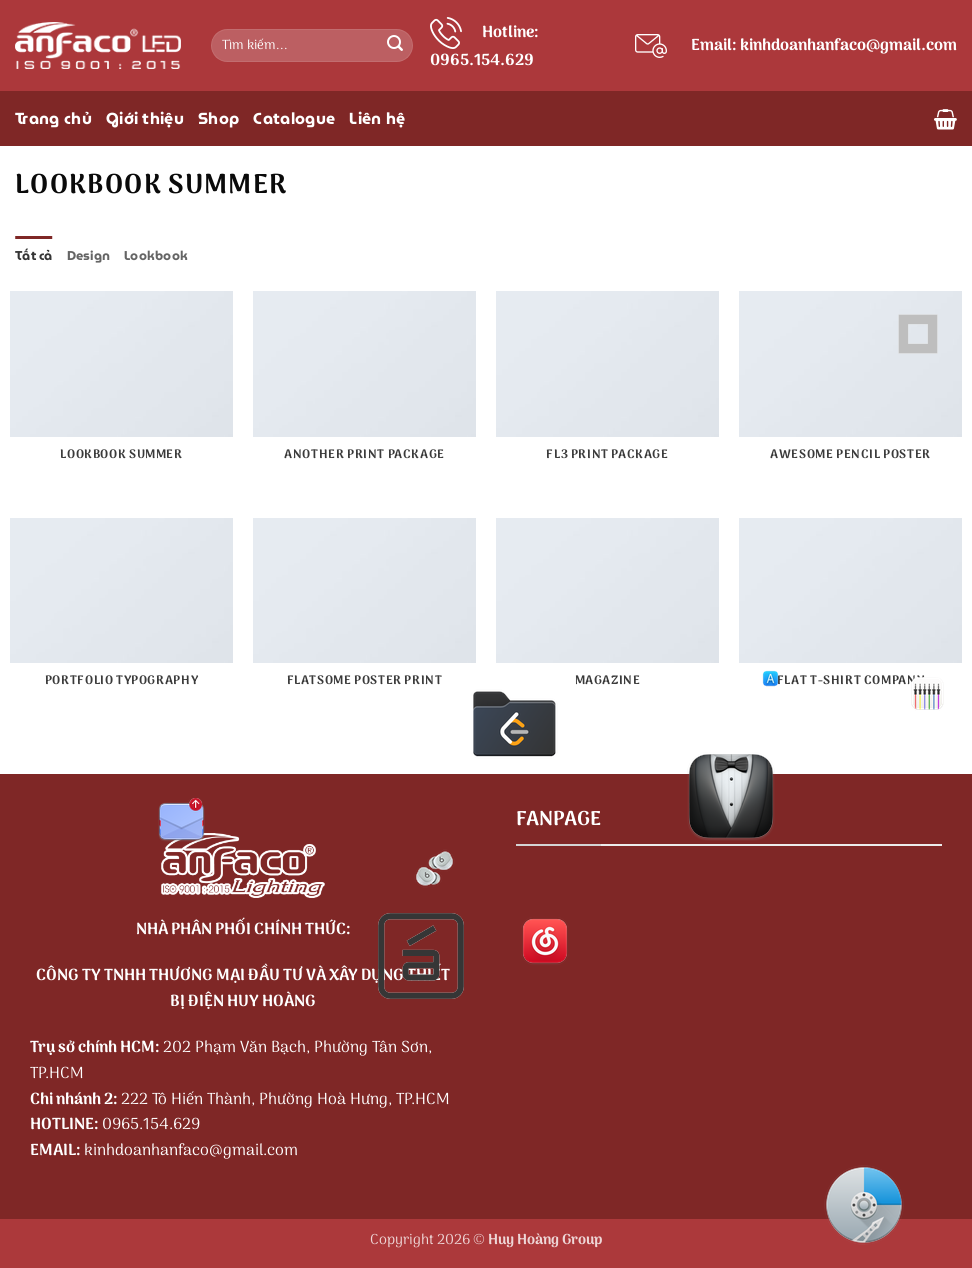 The width and height of the screenshot is (972, 1268). What do you see at coordinates (927, 693) in the screenshot?
I see `open pulseview signal analysis application` at bounding box center [927, 693].